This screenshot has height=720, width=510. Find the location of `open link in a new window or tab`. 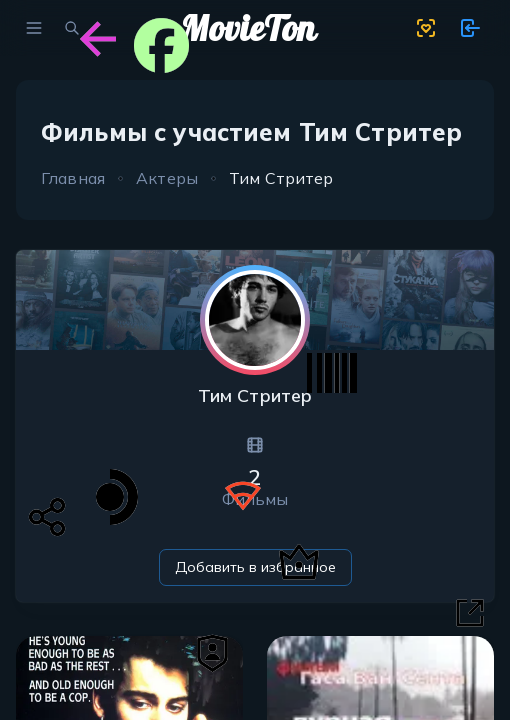

open link in a new window or tab is located at coordinates (470, 613).